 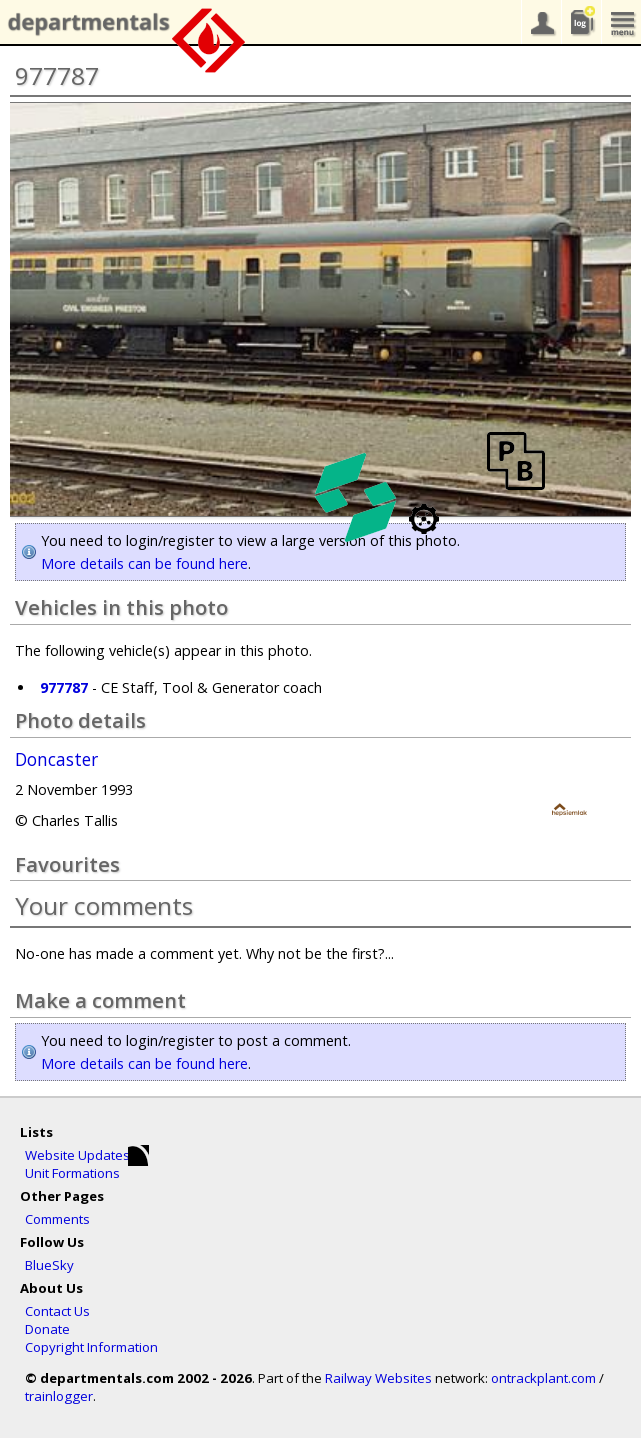 I want to click on pocketbase logo - open-source backend service, so click(x=516, y=461).